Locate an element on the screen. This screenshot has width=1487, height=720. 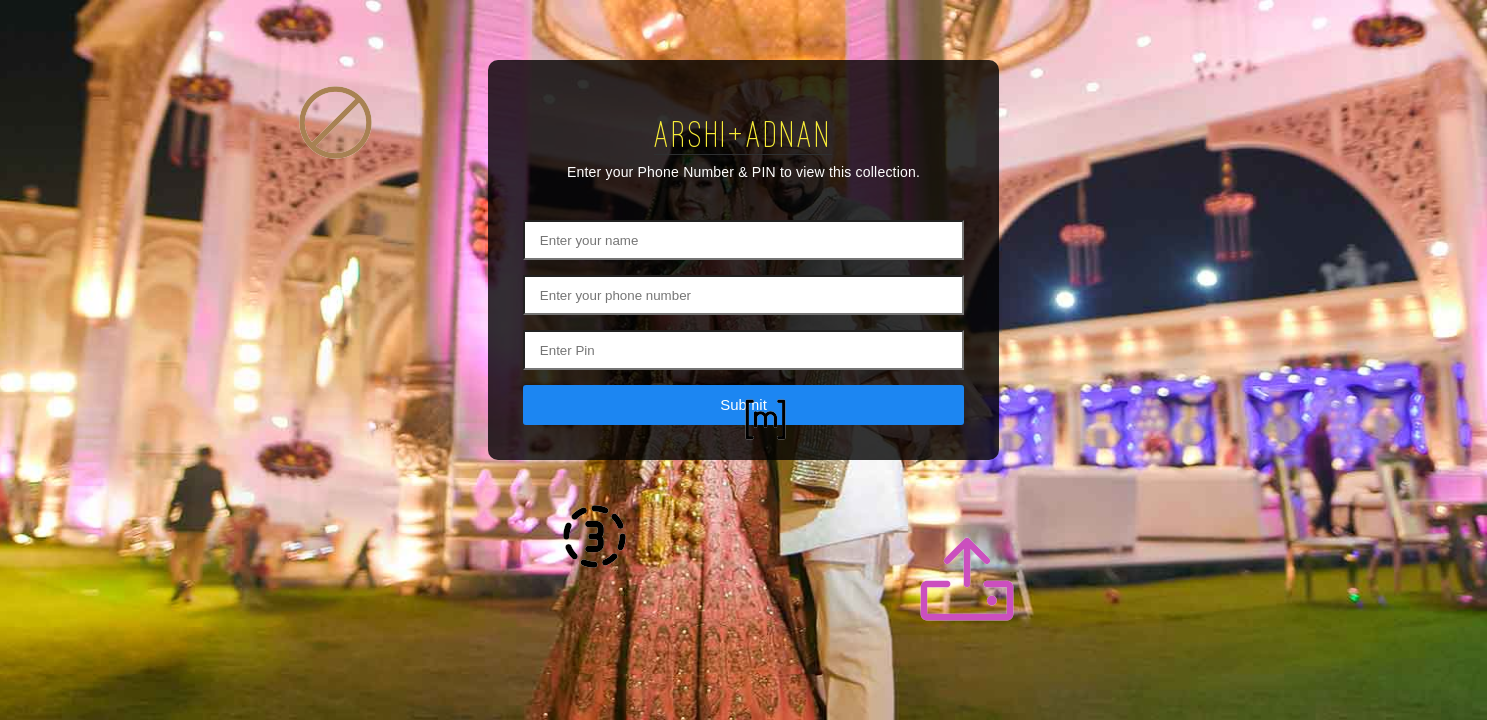
step 3 of a multi-step process is located at coordinates (594, 536).